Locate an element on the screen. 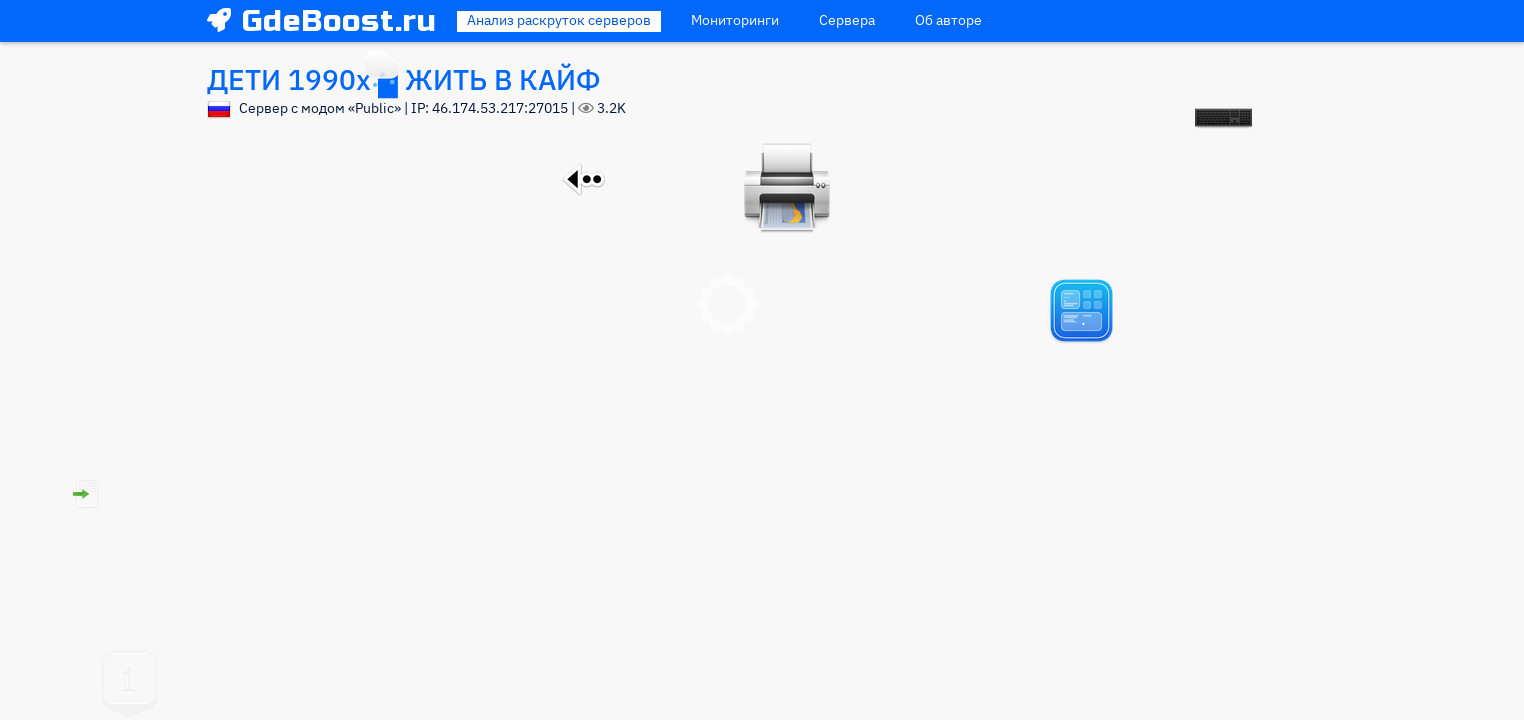 This screenshot has height=720, width=1524. import a document or file is located at coordinates (87, 494).